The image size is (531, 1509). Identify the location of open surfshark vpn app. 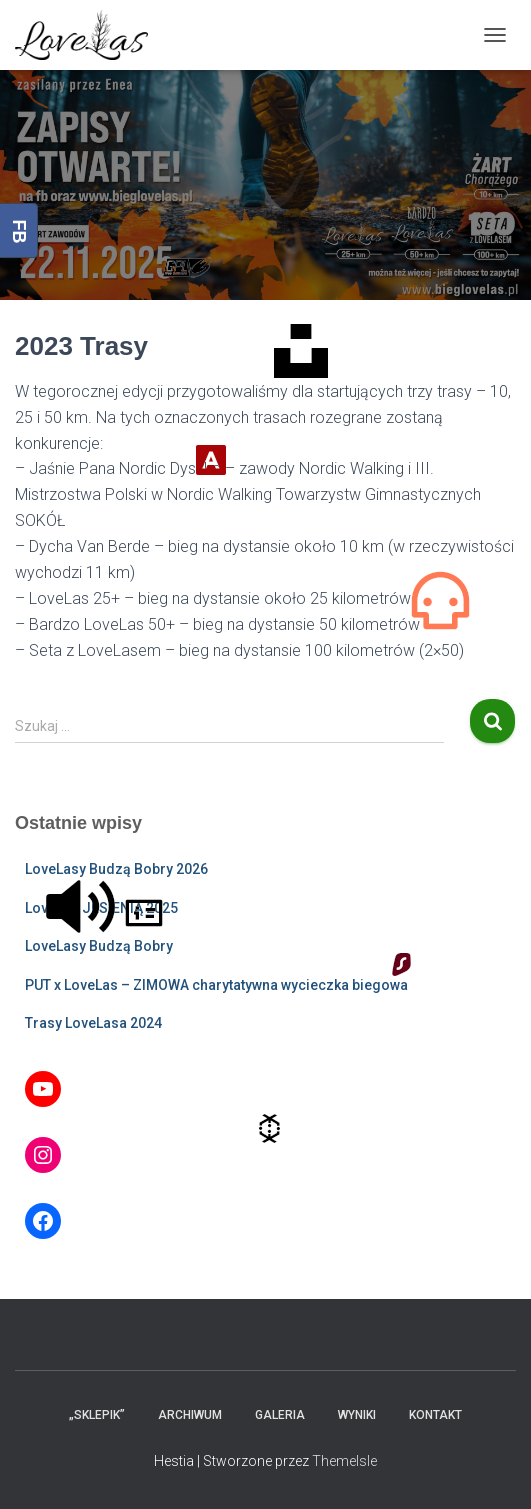
(401, 964).